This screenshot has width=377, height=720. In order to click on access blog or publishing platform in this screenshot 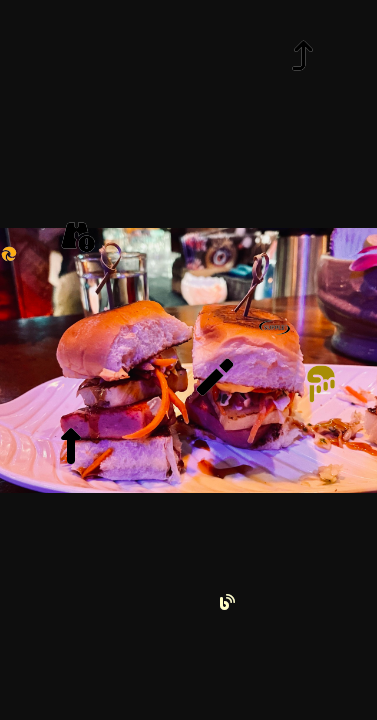, I will do `click(227, 602)`.